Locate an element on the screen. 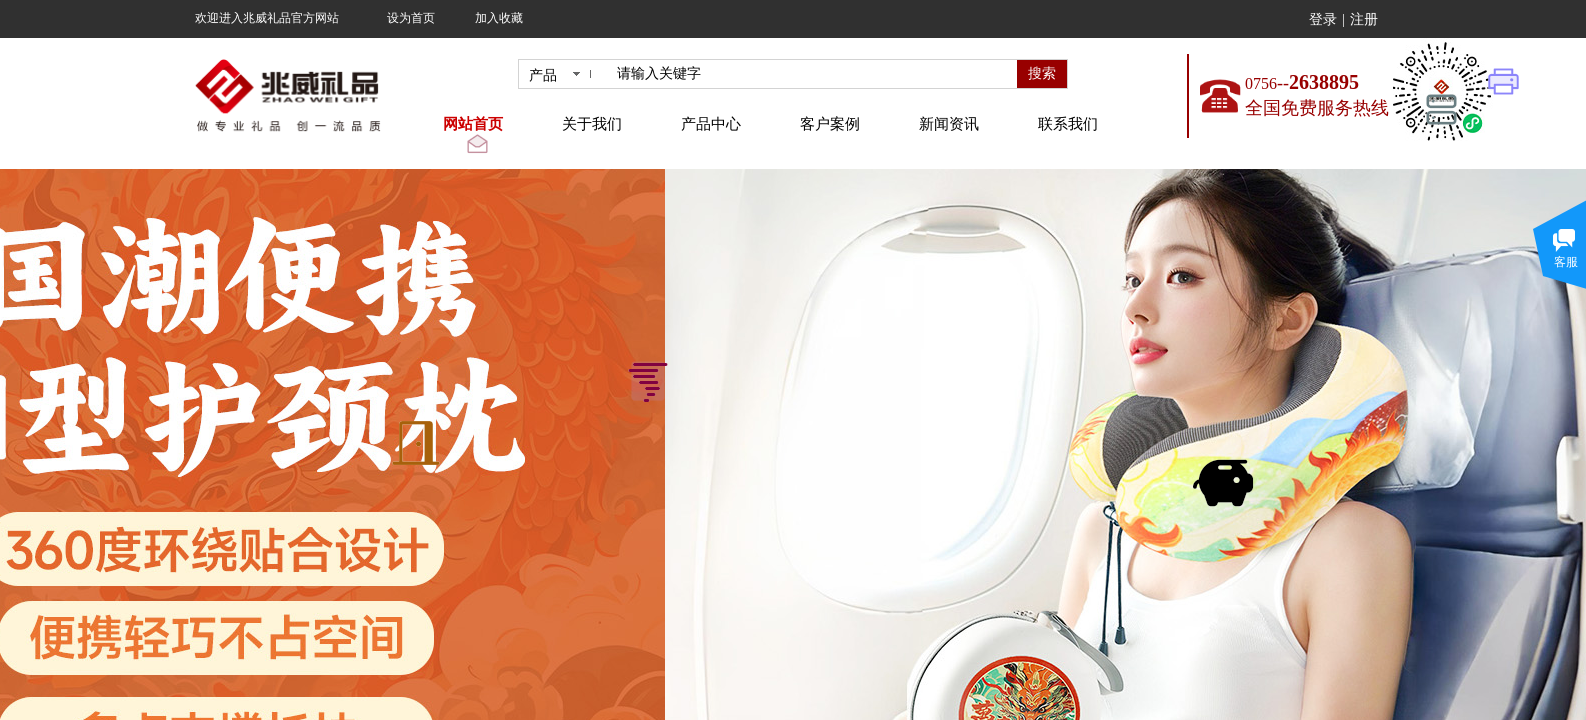  view savings or financial goals is located at coordinates (1224, 483).